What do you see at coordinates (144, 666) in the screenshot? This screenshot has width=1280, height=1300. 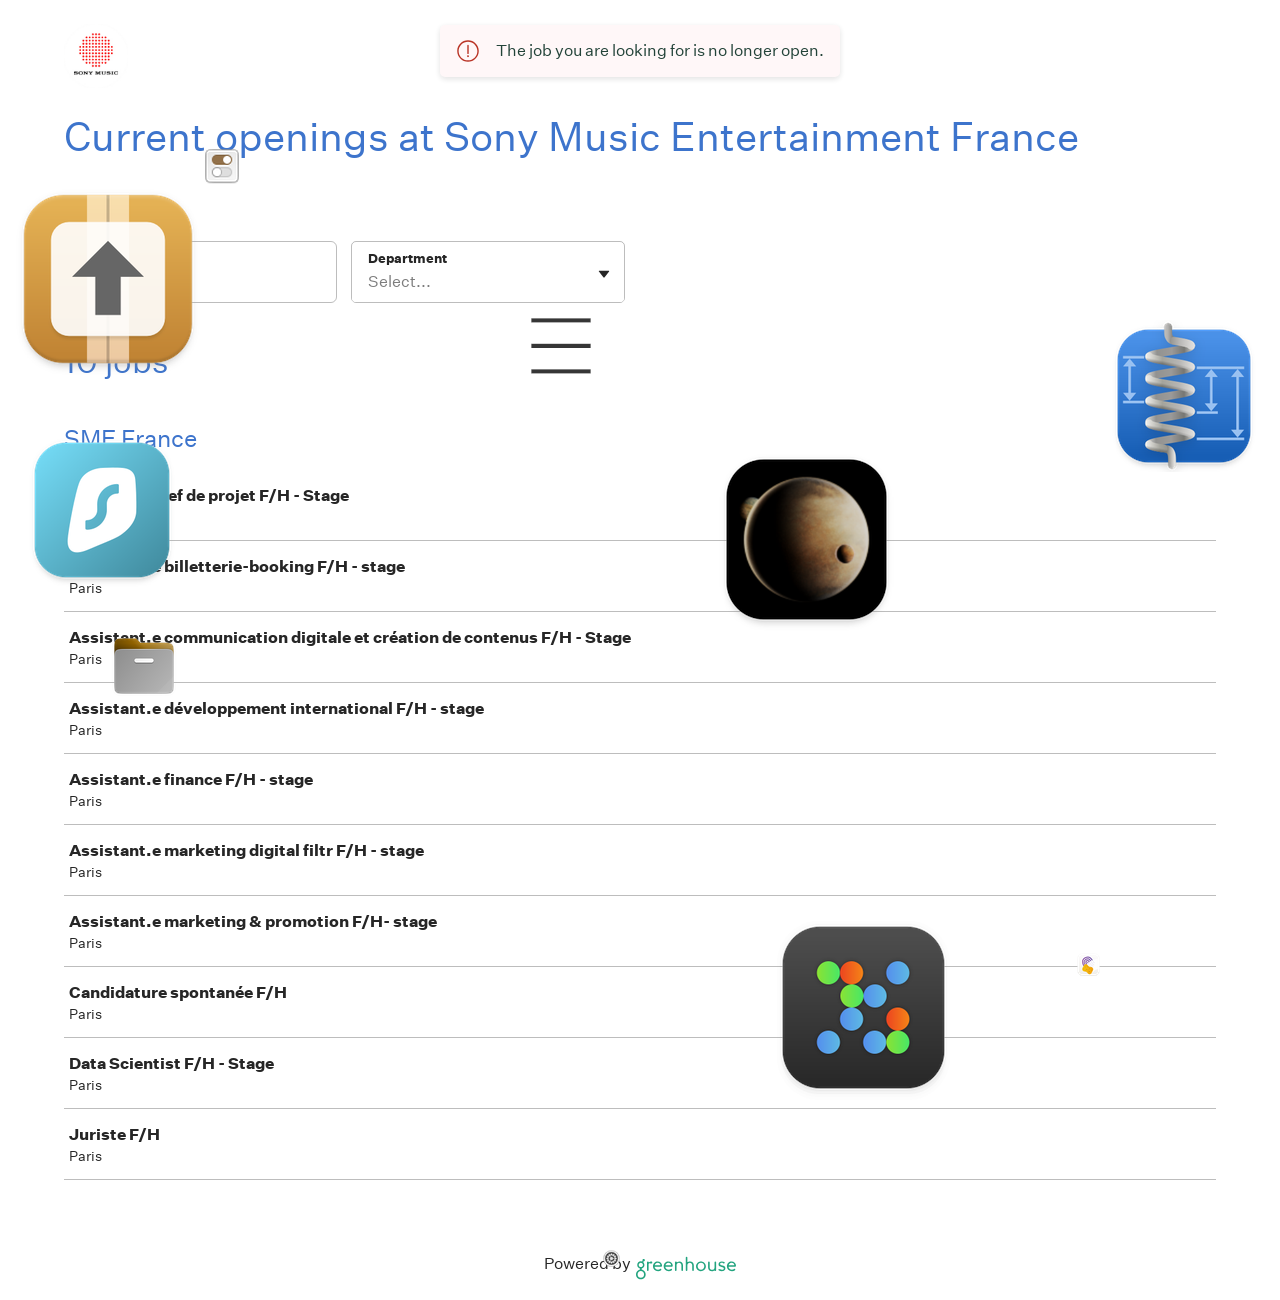 I see `open the file manager application` at bounding box center [144, 666].